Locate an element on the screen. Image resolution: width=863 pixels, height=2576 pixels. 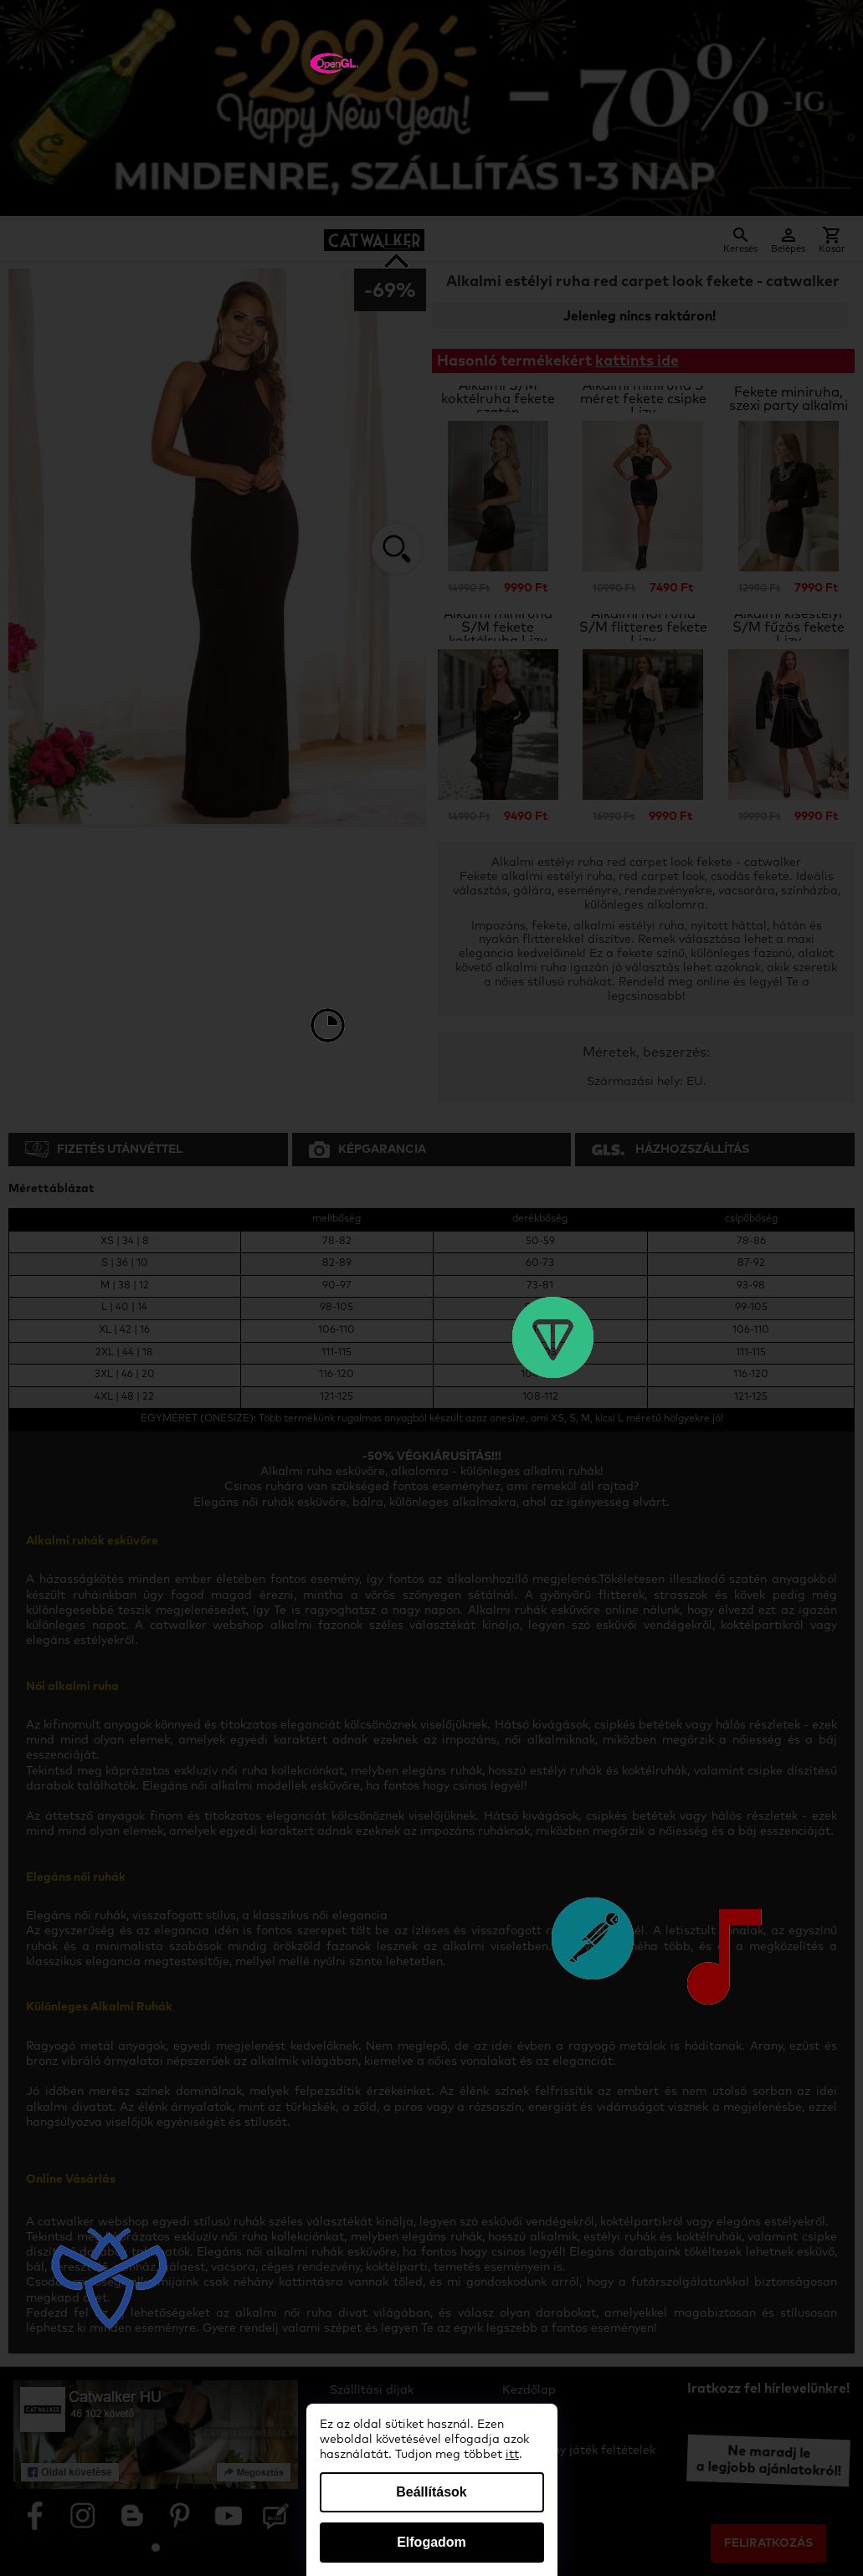
open postman API development tool is located at coordinates (593, 1938).